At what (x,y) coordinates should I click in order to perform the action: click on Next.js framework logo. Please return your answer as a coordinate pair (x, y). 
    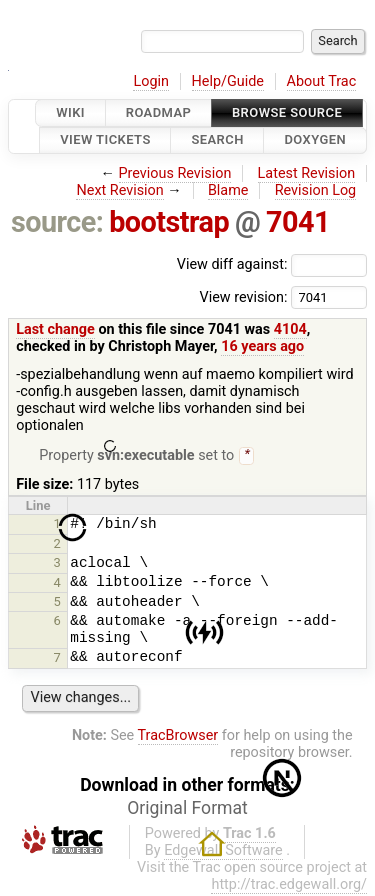
    Looking at the image, I should click on (282, 778).